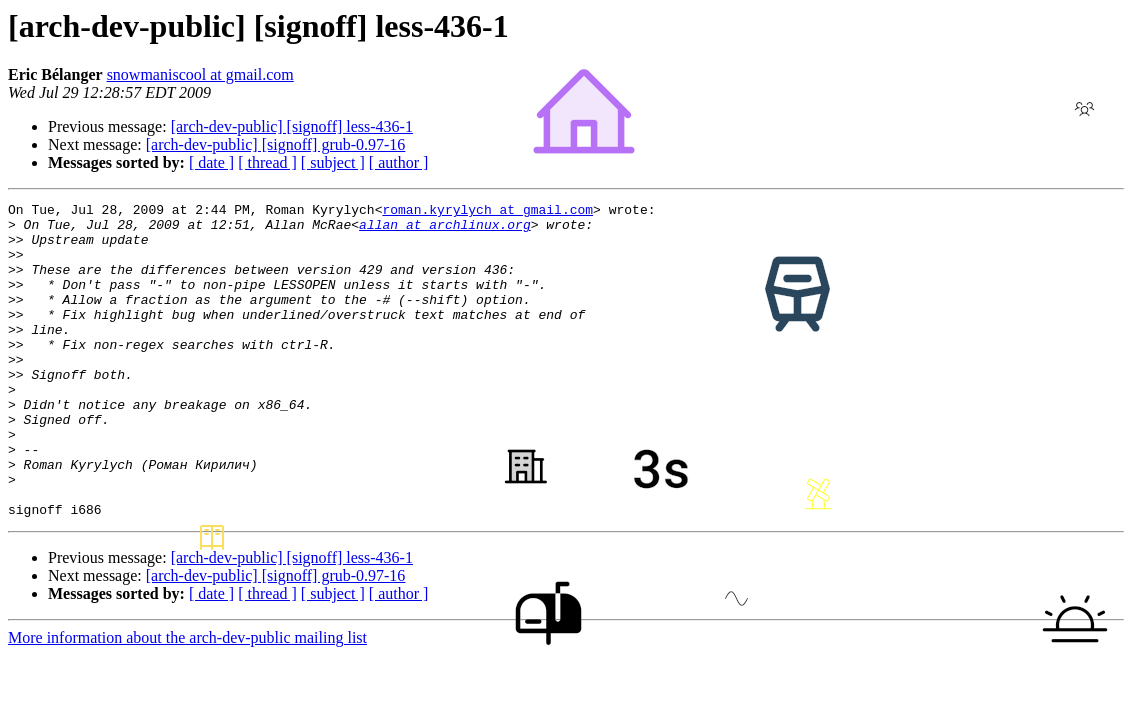  I want to click on access wind energy or renewable power settings, so click(818, 494).